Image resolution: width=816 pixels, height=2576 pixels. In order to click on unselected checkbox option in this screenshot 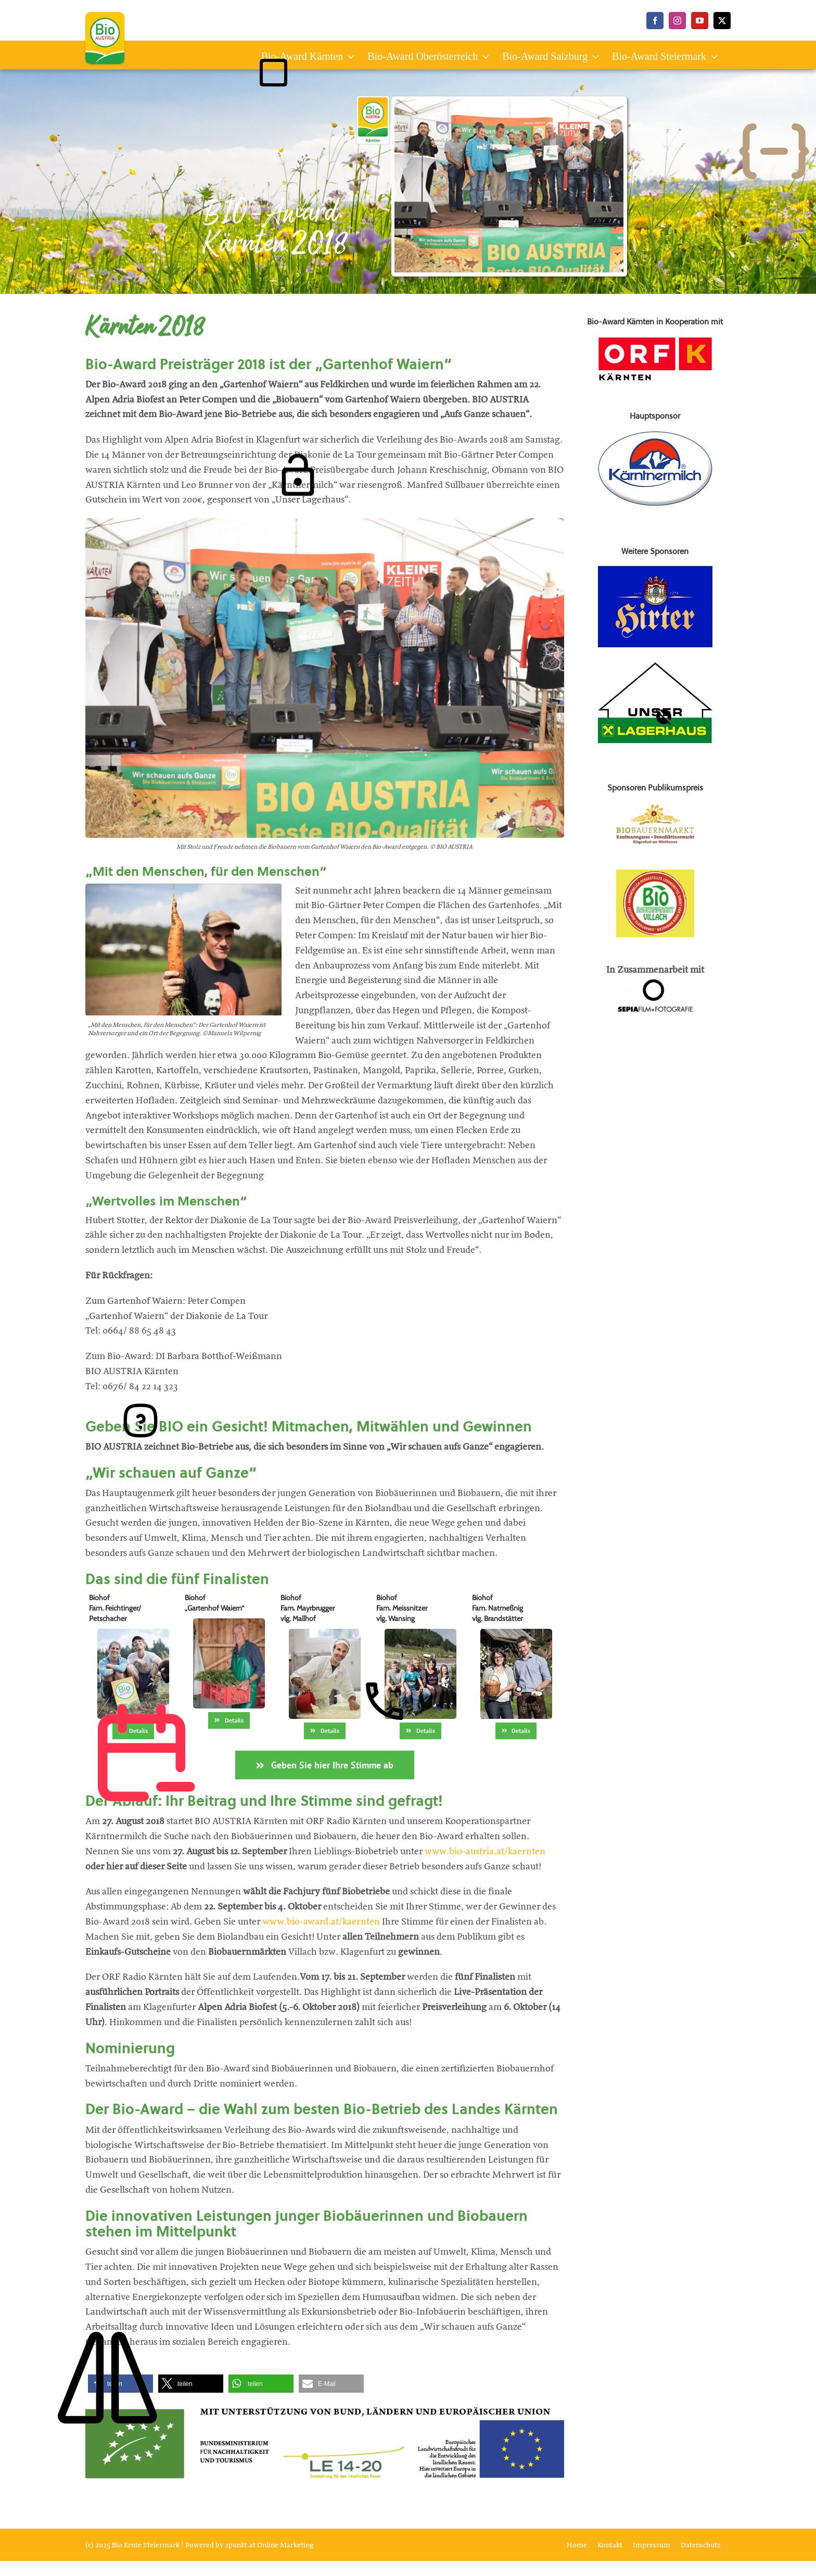, I will do `click(273, 72)`.